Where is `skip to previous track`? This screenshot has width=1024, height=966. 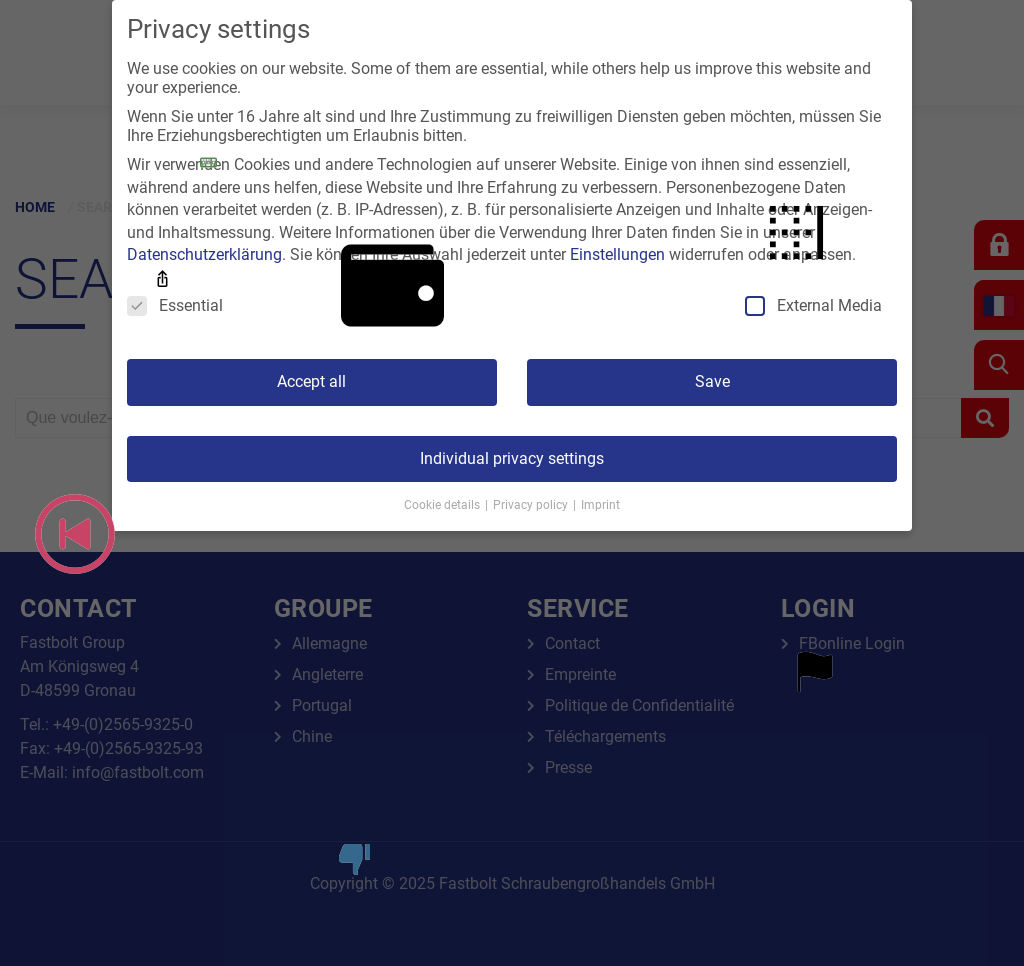 skip to previous track is located at coordinates (75, 534).